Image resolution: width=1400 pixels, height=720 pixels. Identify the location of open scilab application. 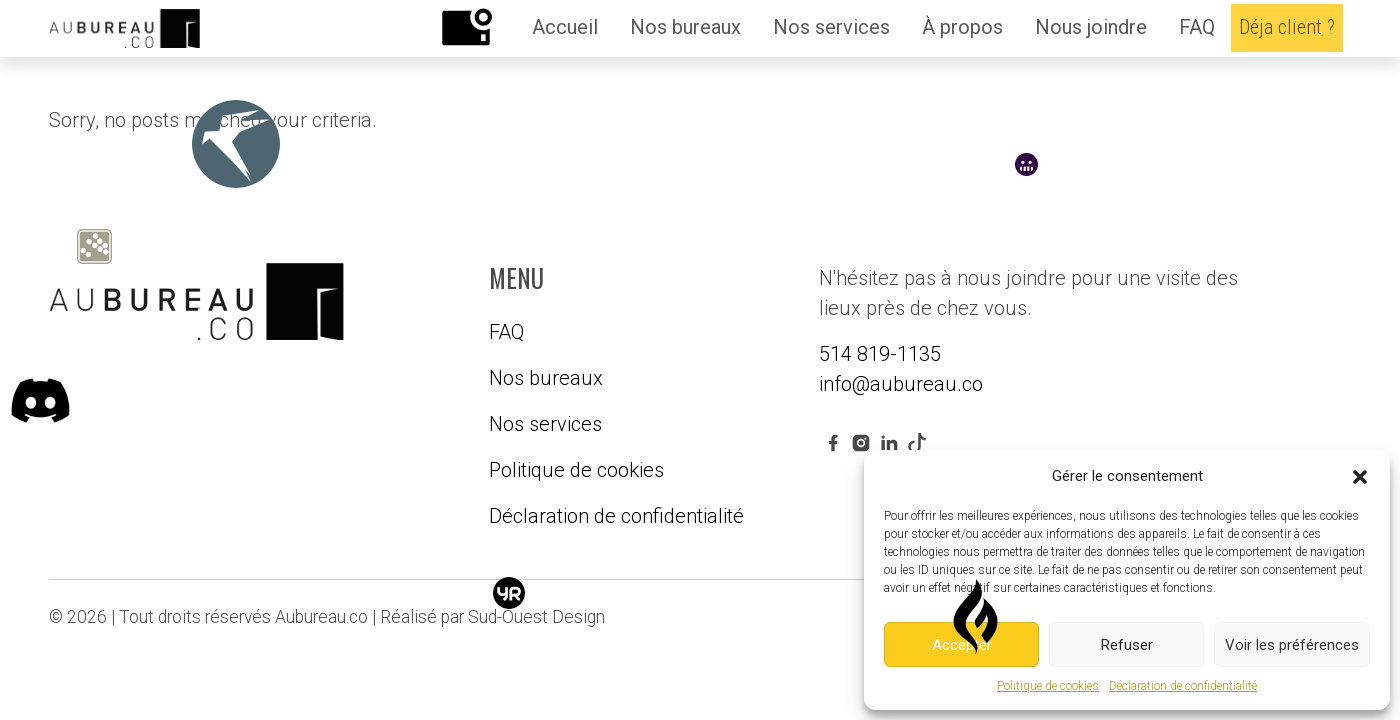
(94, 246).